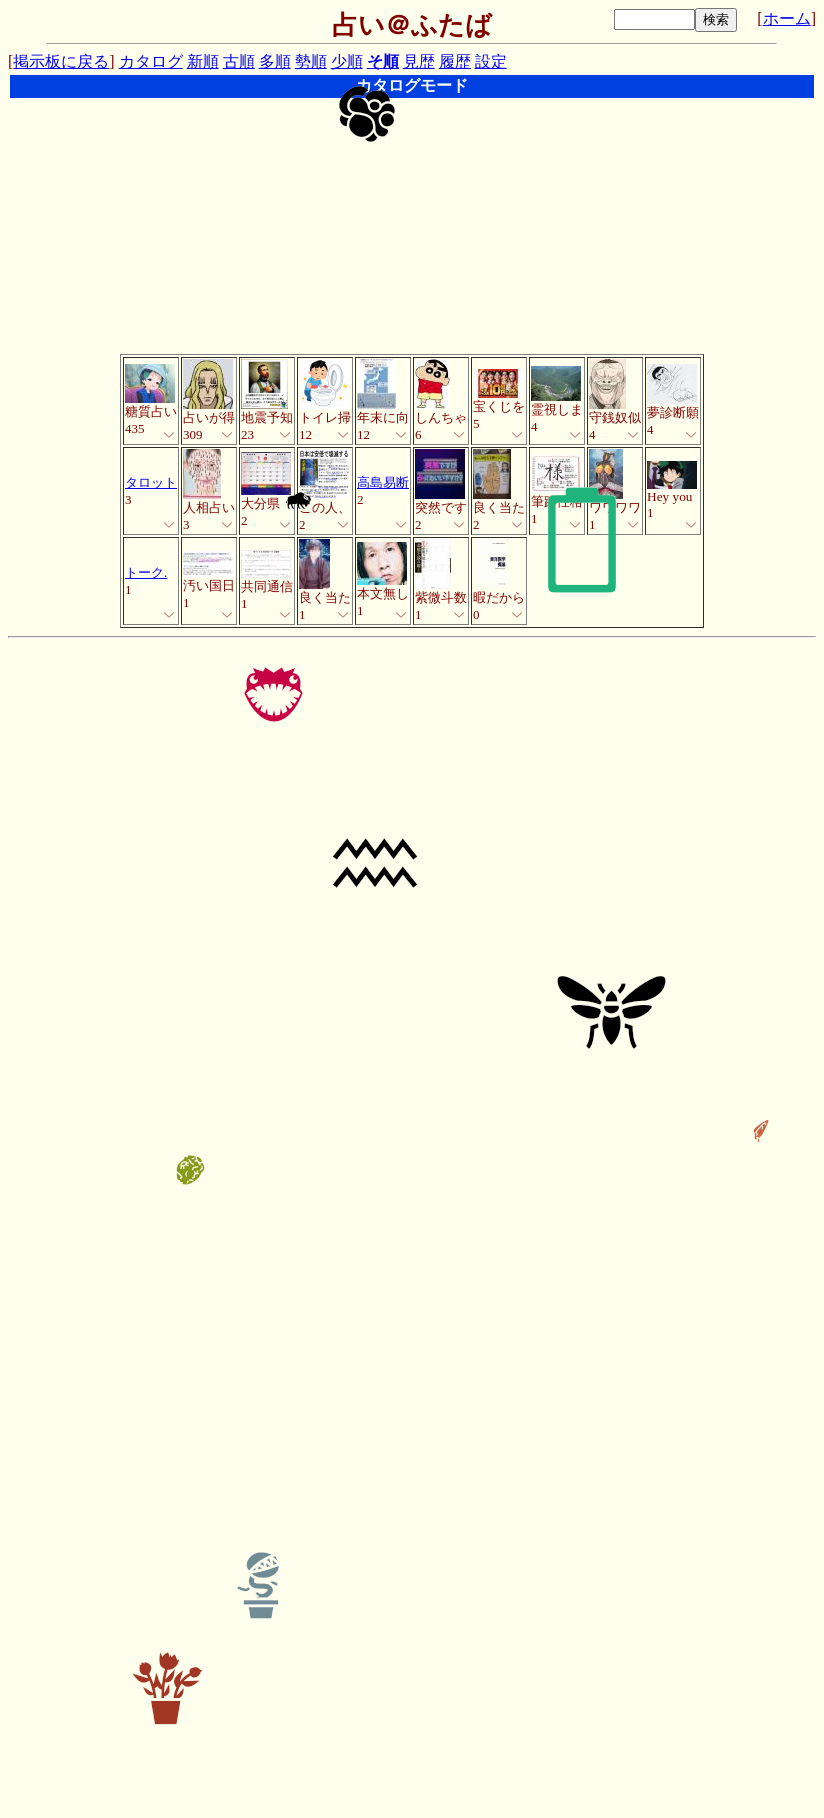  I want to click on creature or monster enemy type indicator, so click(273, 693).